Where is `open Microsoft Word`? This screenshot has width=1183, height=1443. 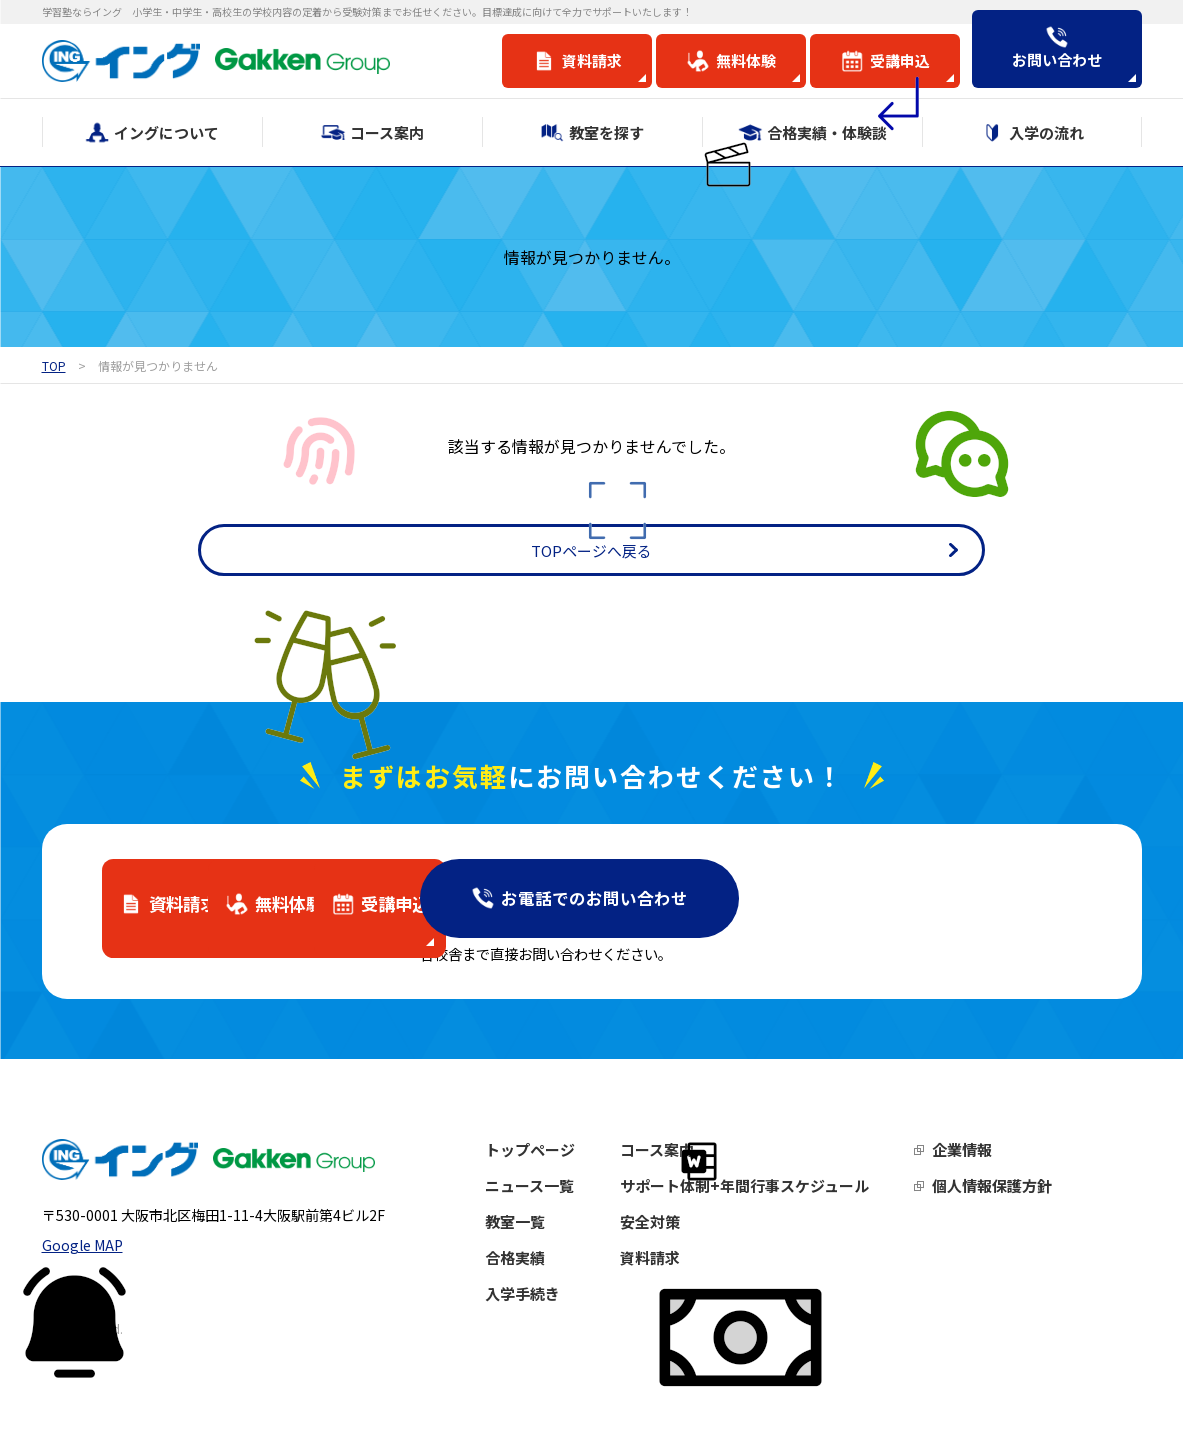 open Microsoft Word is located at coordinates (700, 1161).